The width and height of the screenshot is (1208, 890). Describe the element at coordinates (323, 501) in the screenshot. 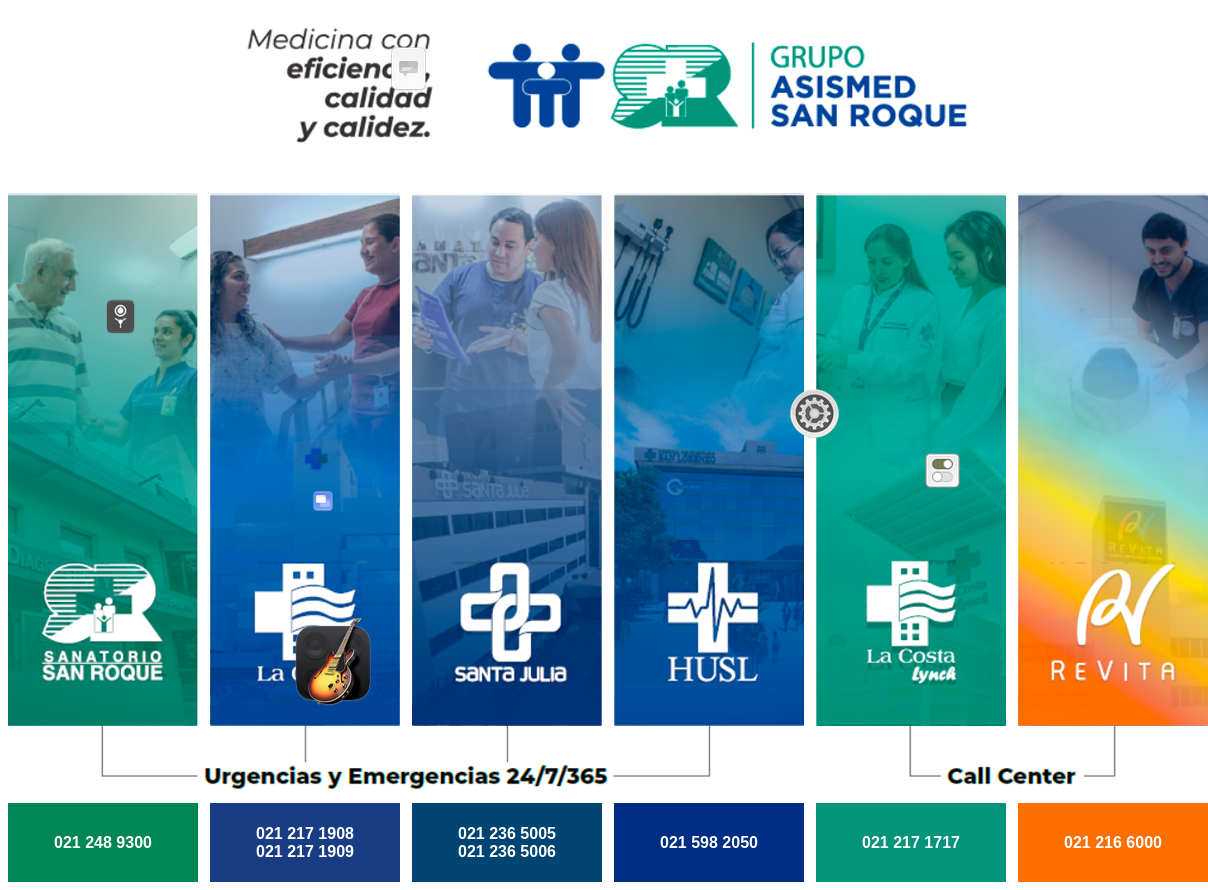

I see `open startup applications settings` at that location.